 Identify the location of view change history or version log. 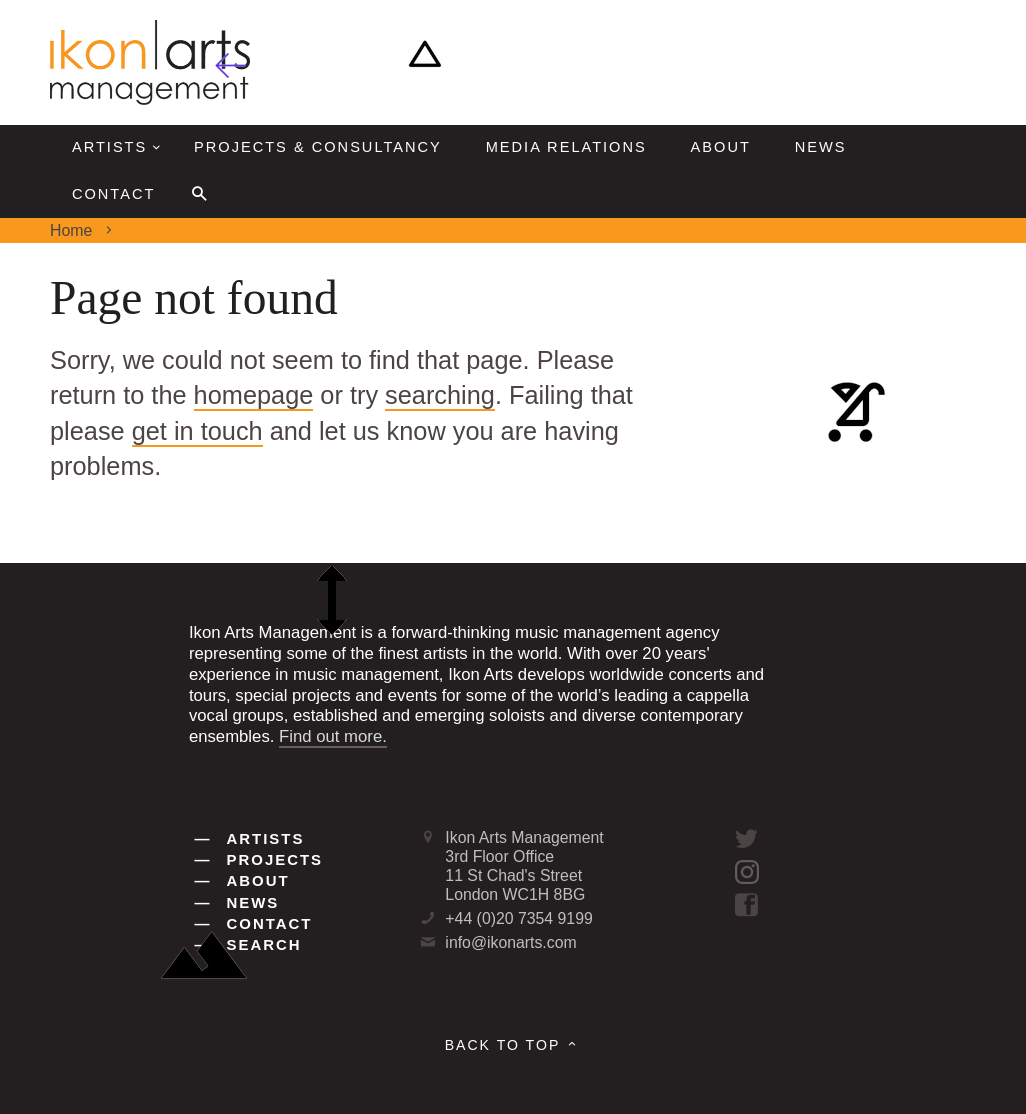
(425, 53).